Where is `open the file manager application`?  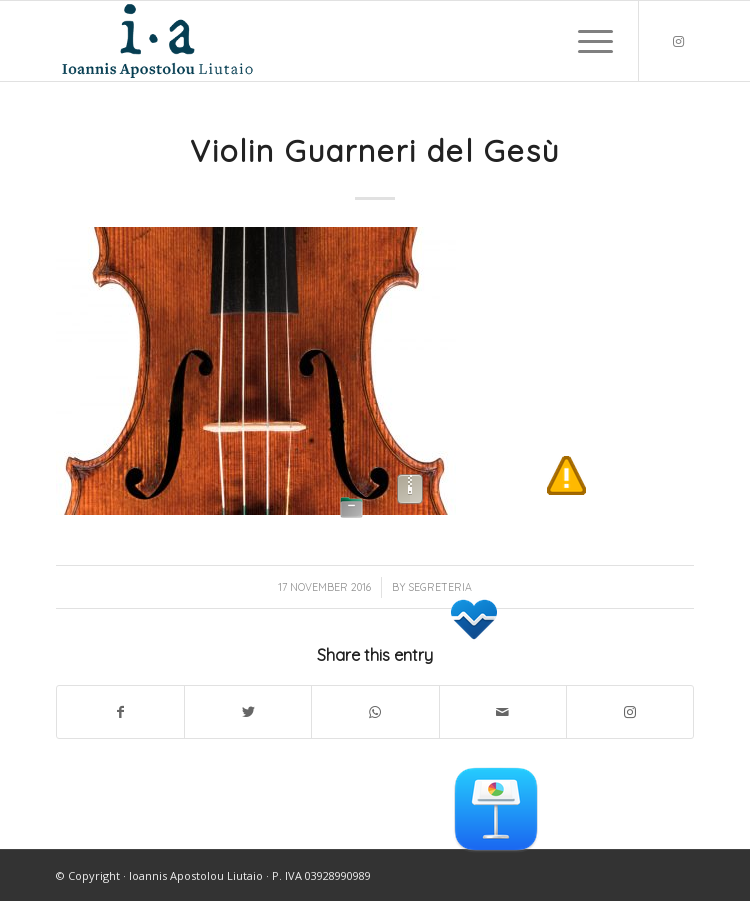 open the file manager application is located at coordinates (351, 507).